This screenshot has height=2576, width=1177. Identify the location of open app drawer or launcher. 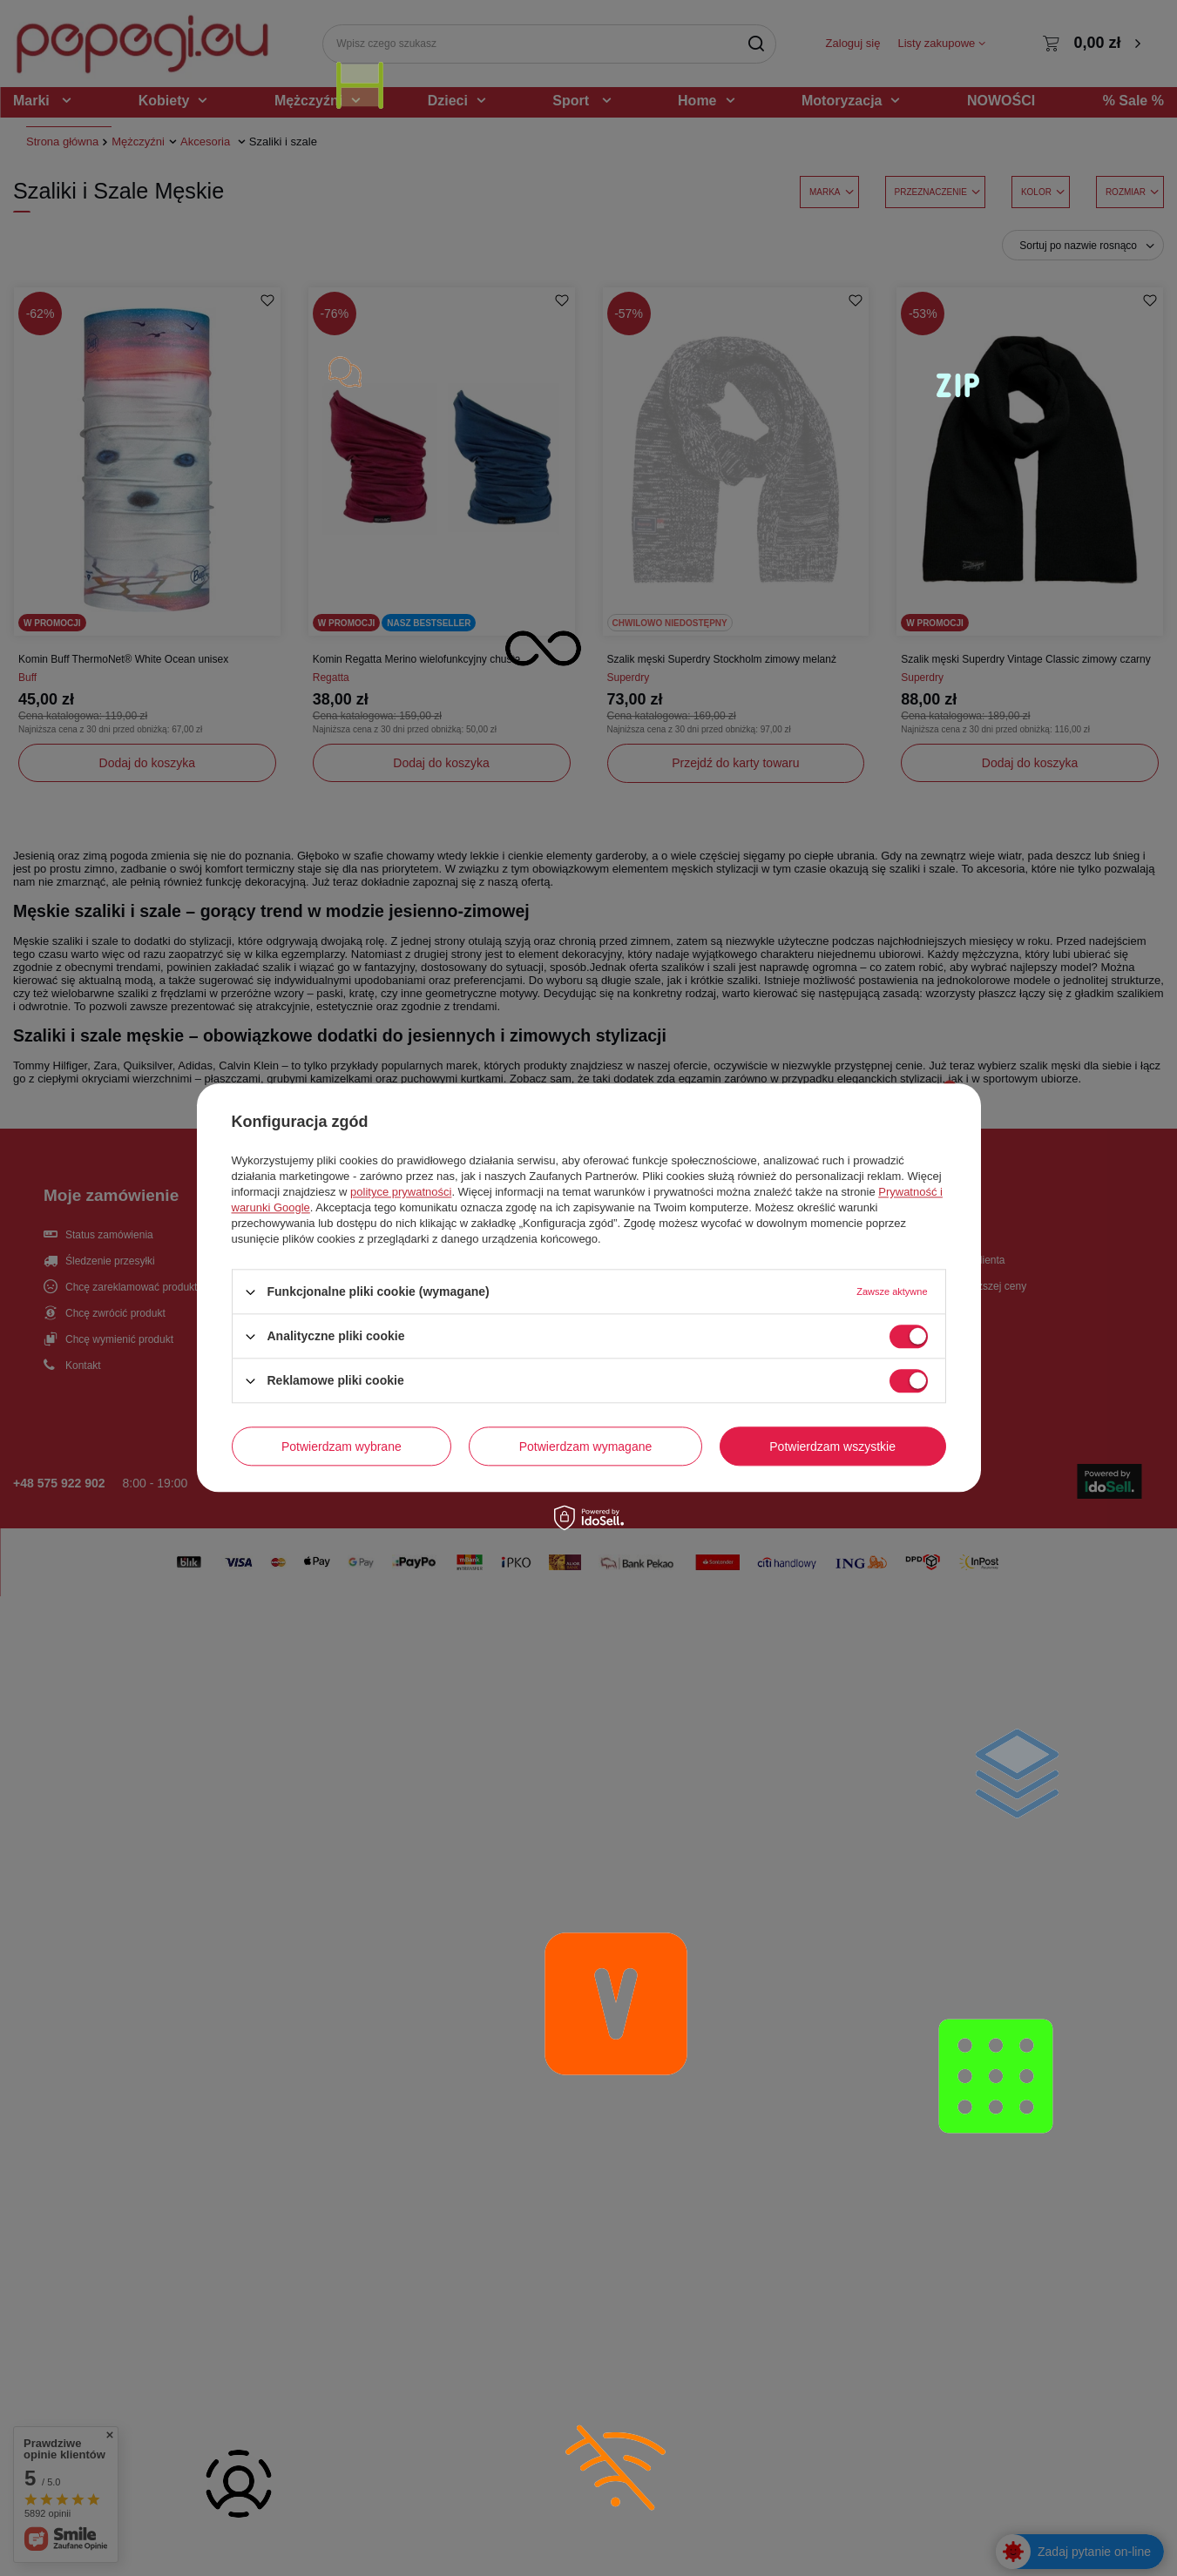
(996, 2076).